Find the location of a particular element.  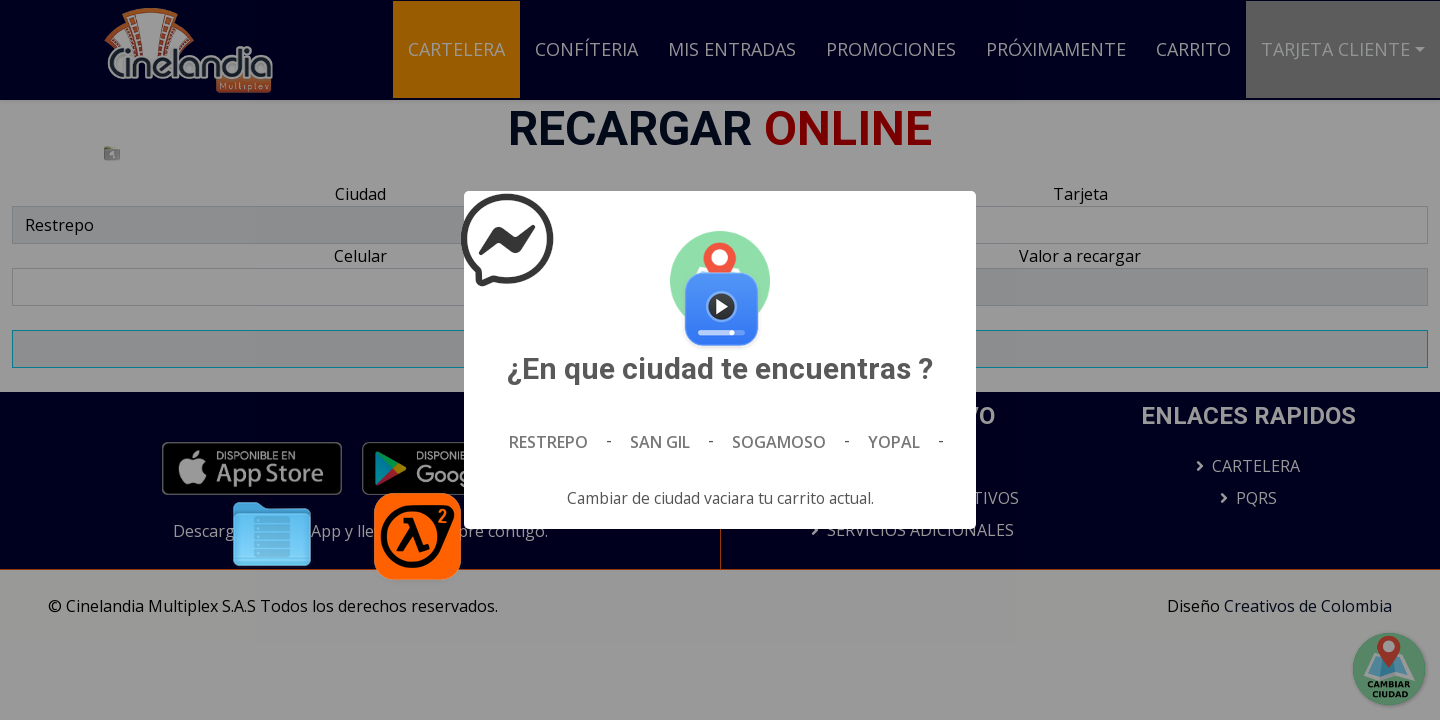

launch half-life 2 game is located at coordinates (417, 536).